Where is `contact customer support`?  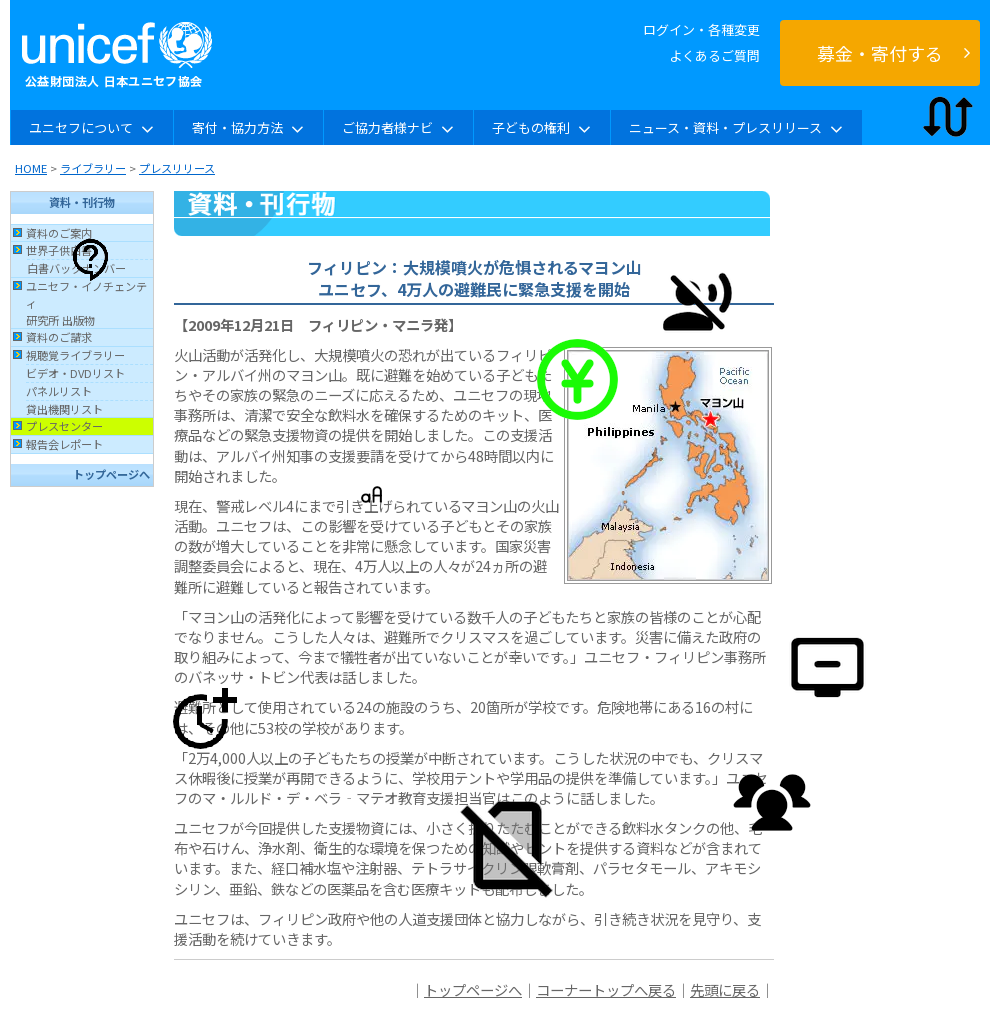 contact customer support is located at coordinates (91, 259).